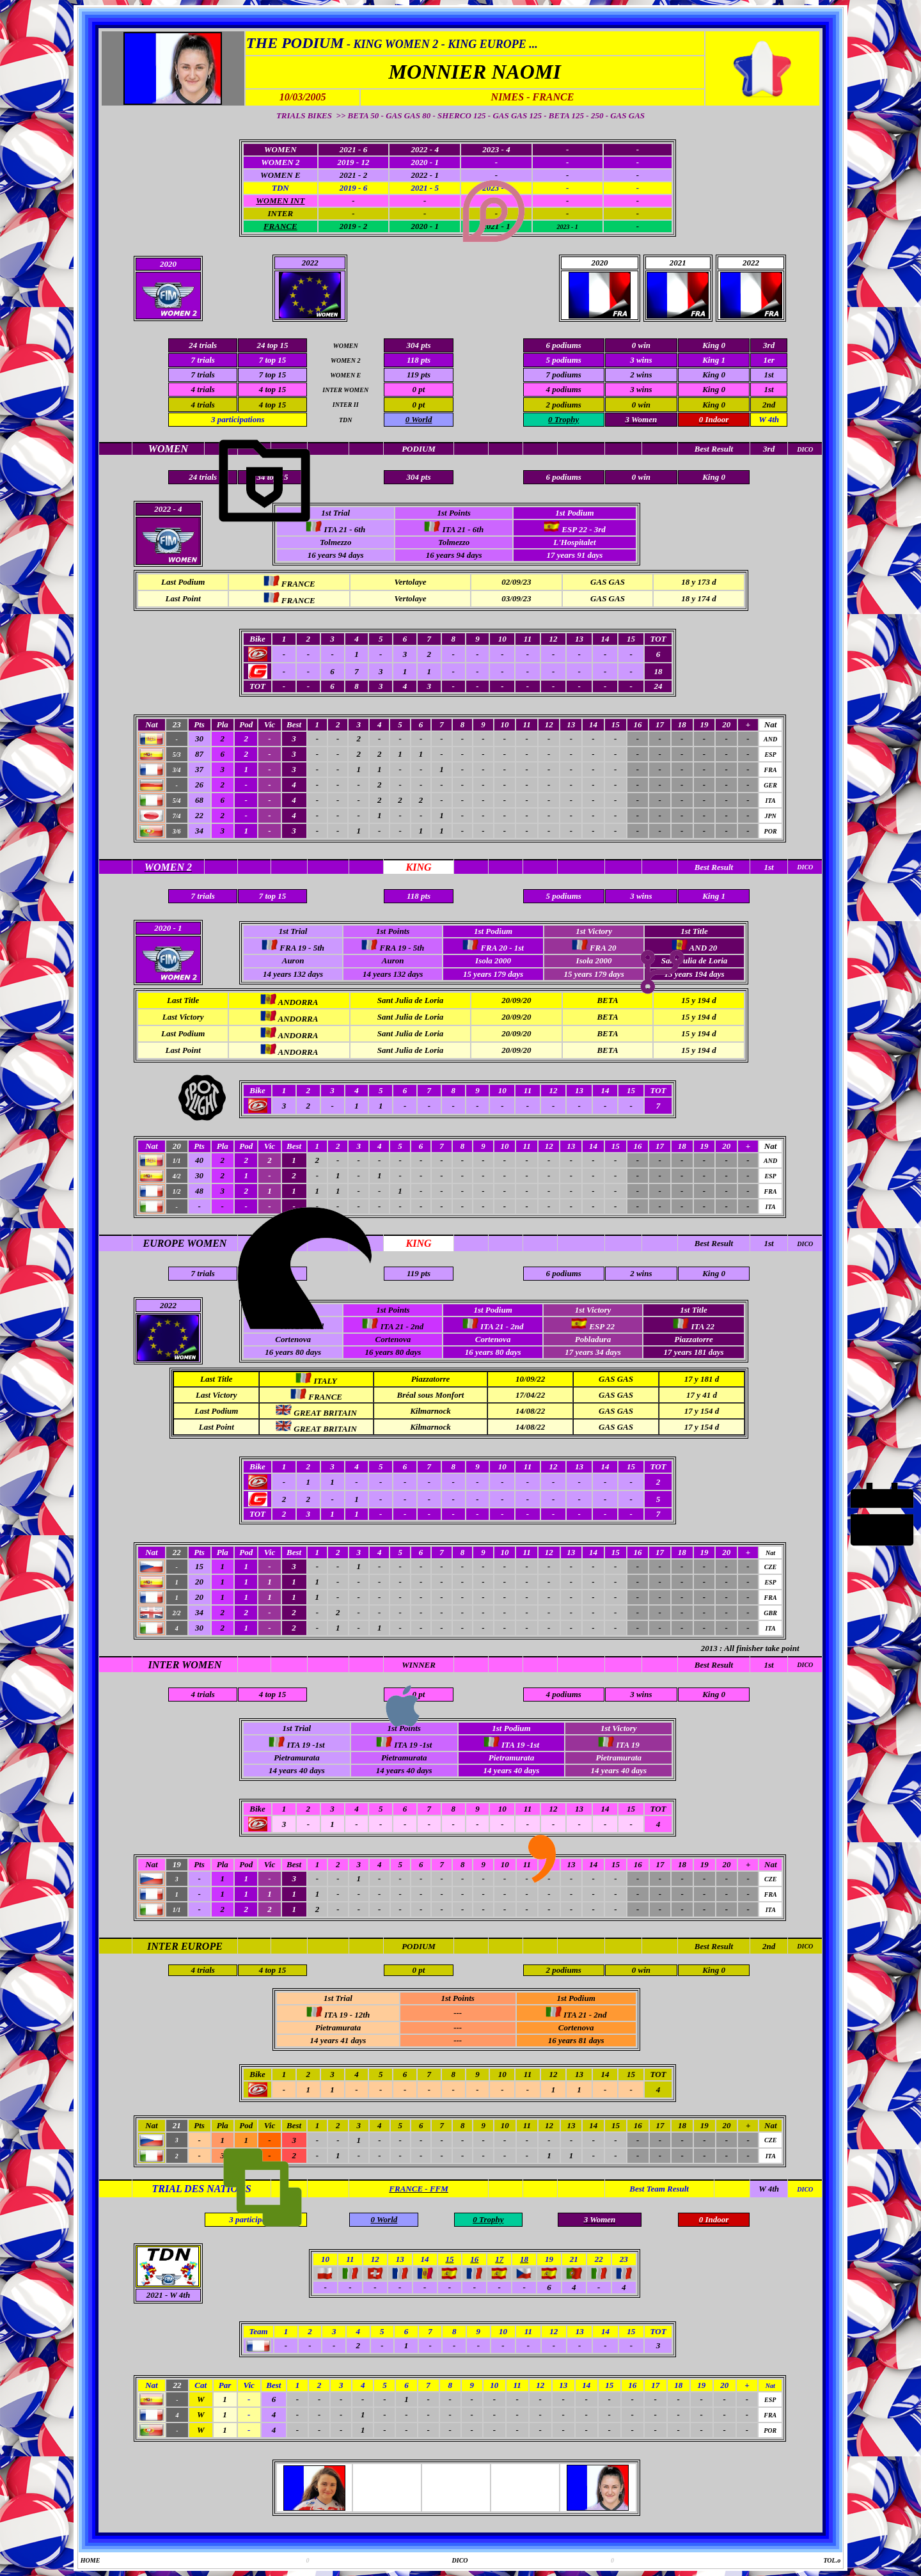 Image resolution: width=921 pixels, height=2576 pixels. I want to click on open microsoft loop app, so click(494, 211).